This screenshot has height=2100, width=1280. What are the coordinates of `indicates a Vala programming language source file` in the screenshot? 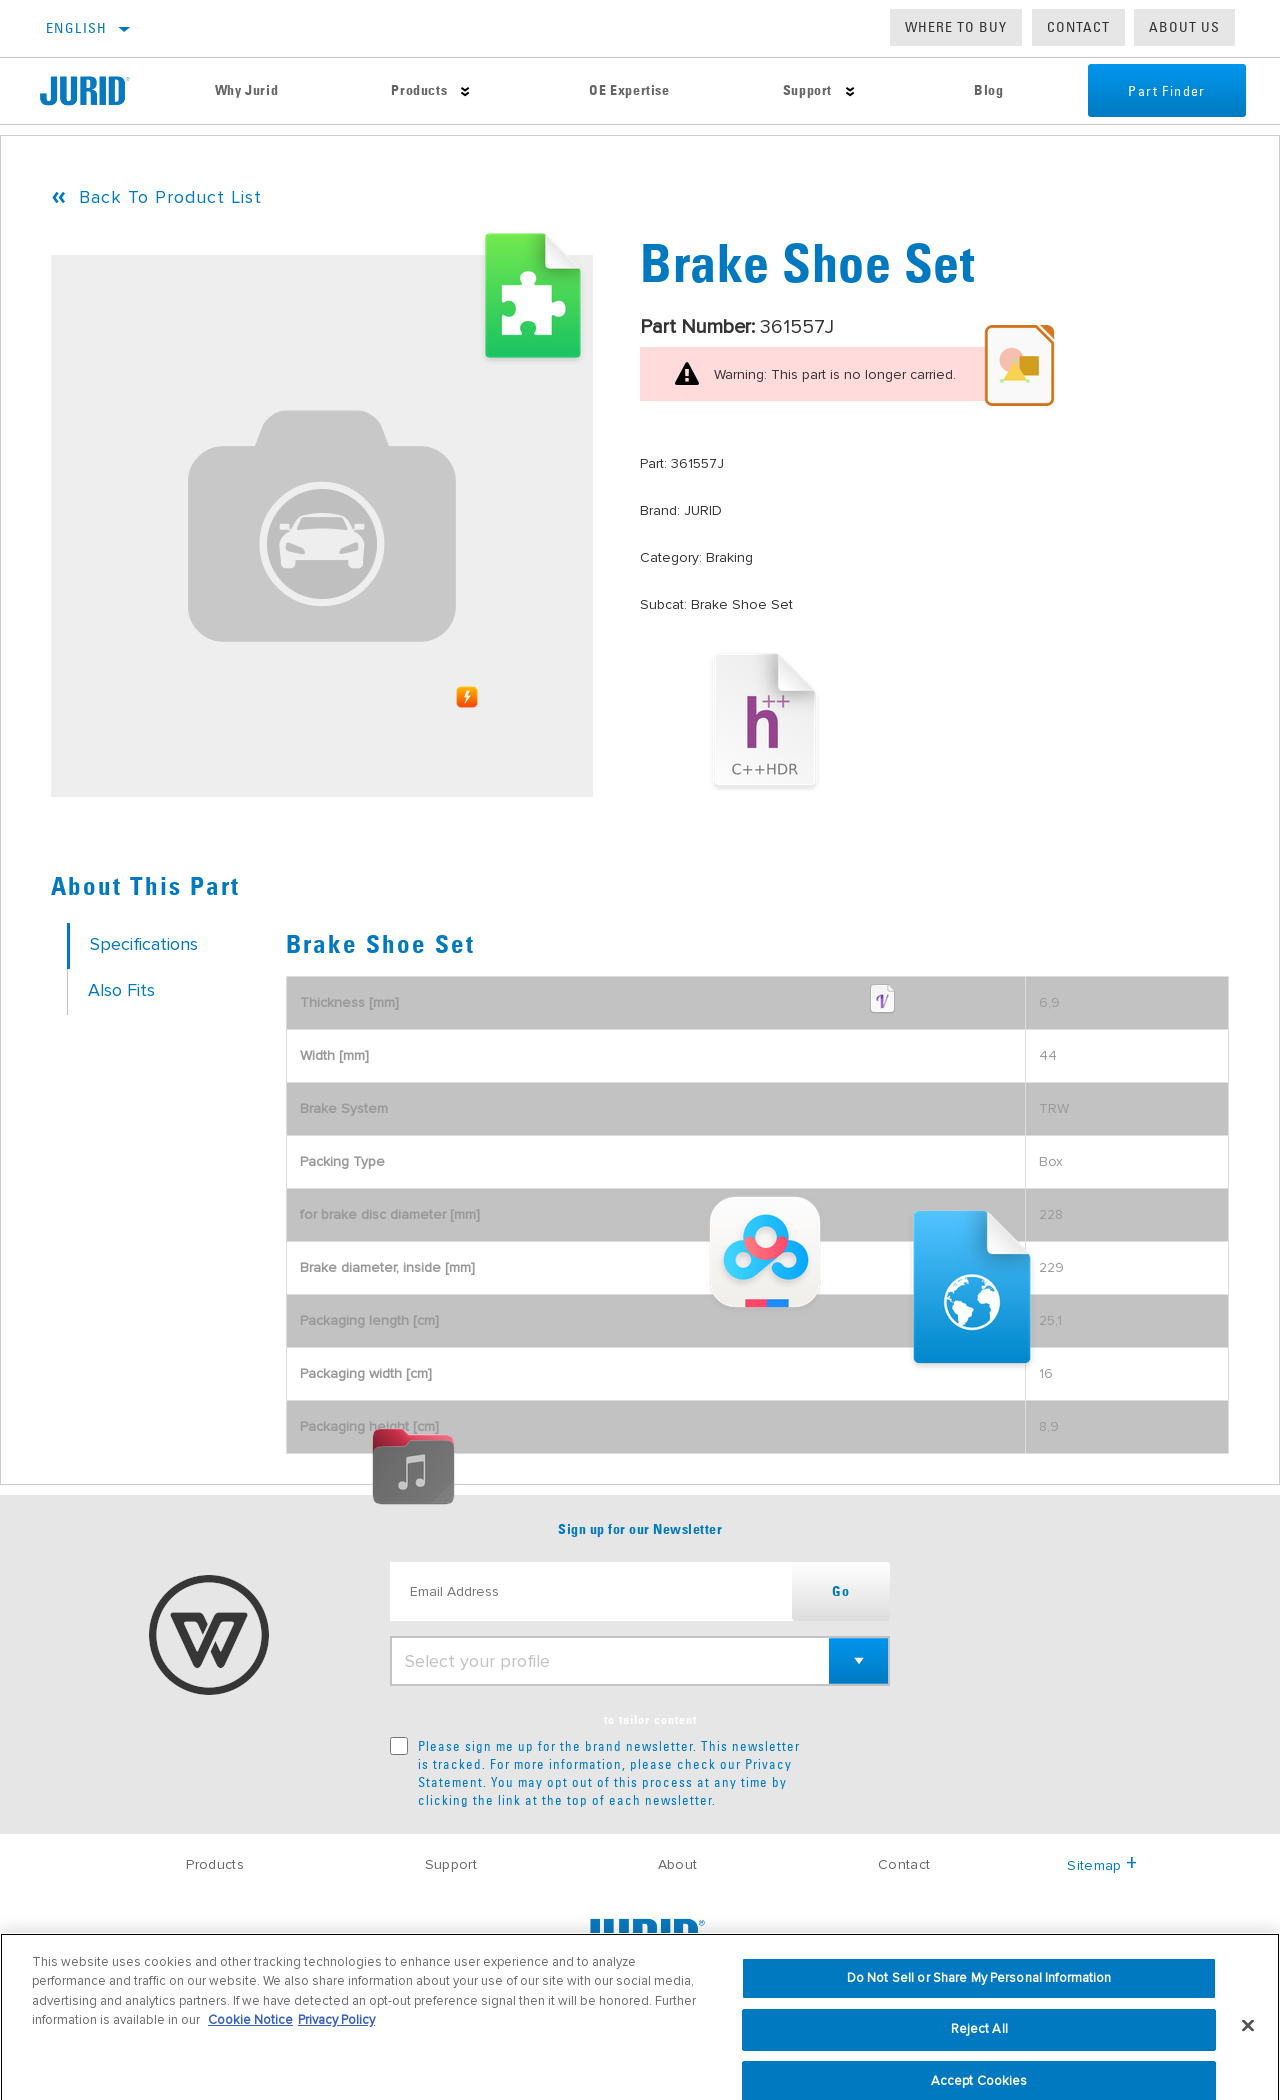 It's located at (882, 998).